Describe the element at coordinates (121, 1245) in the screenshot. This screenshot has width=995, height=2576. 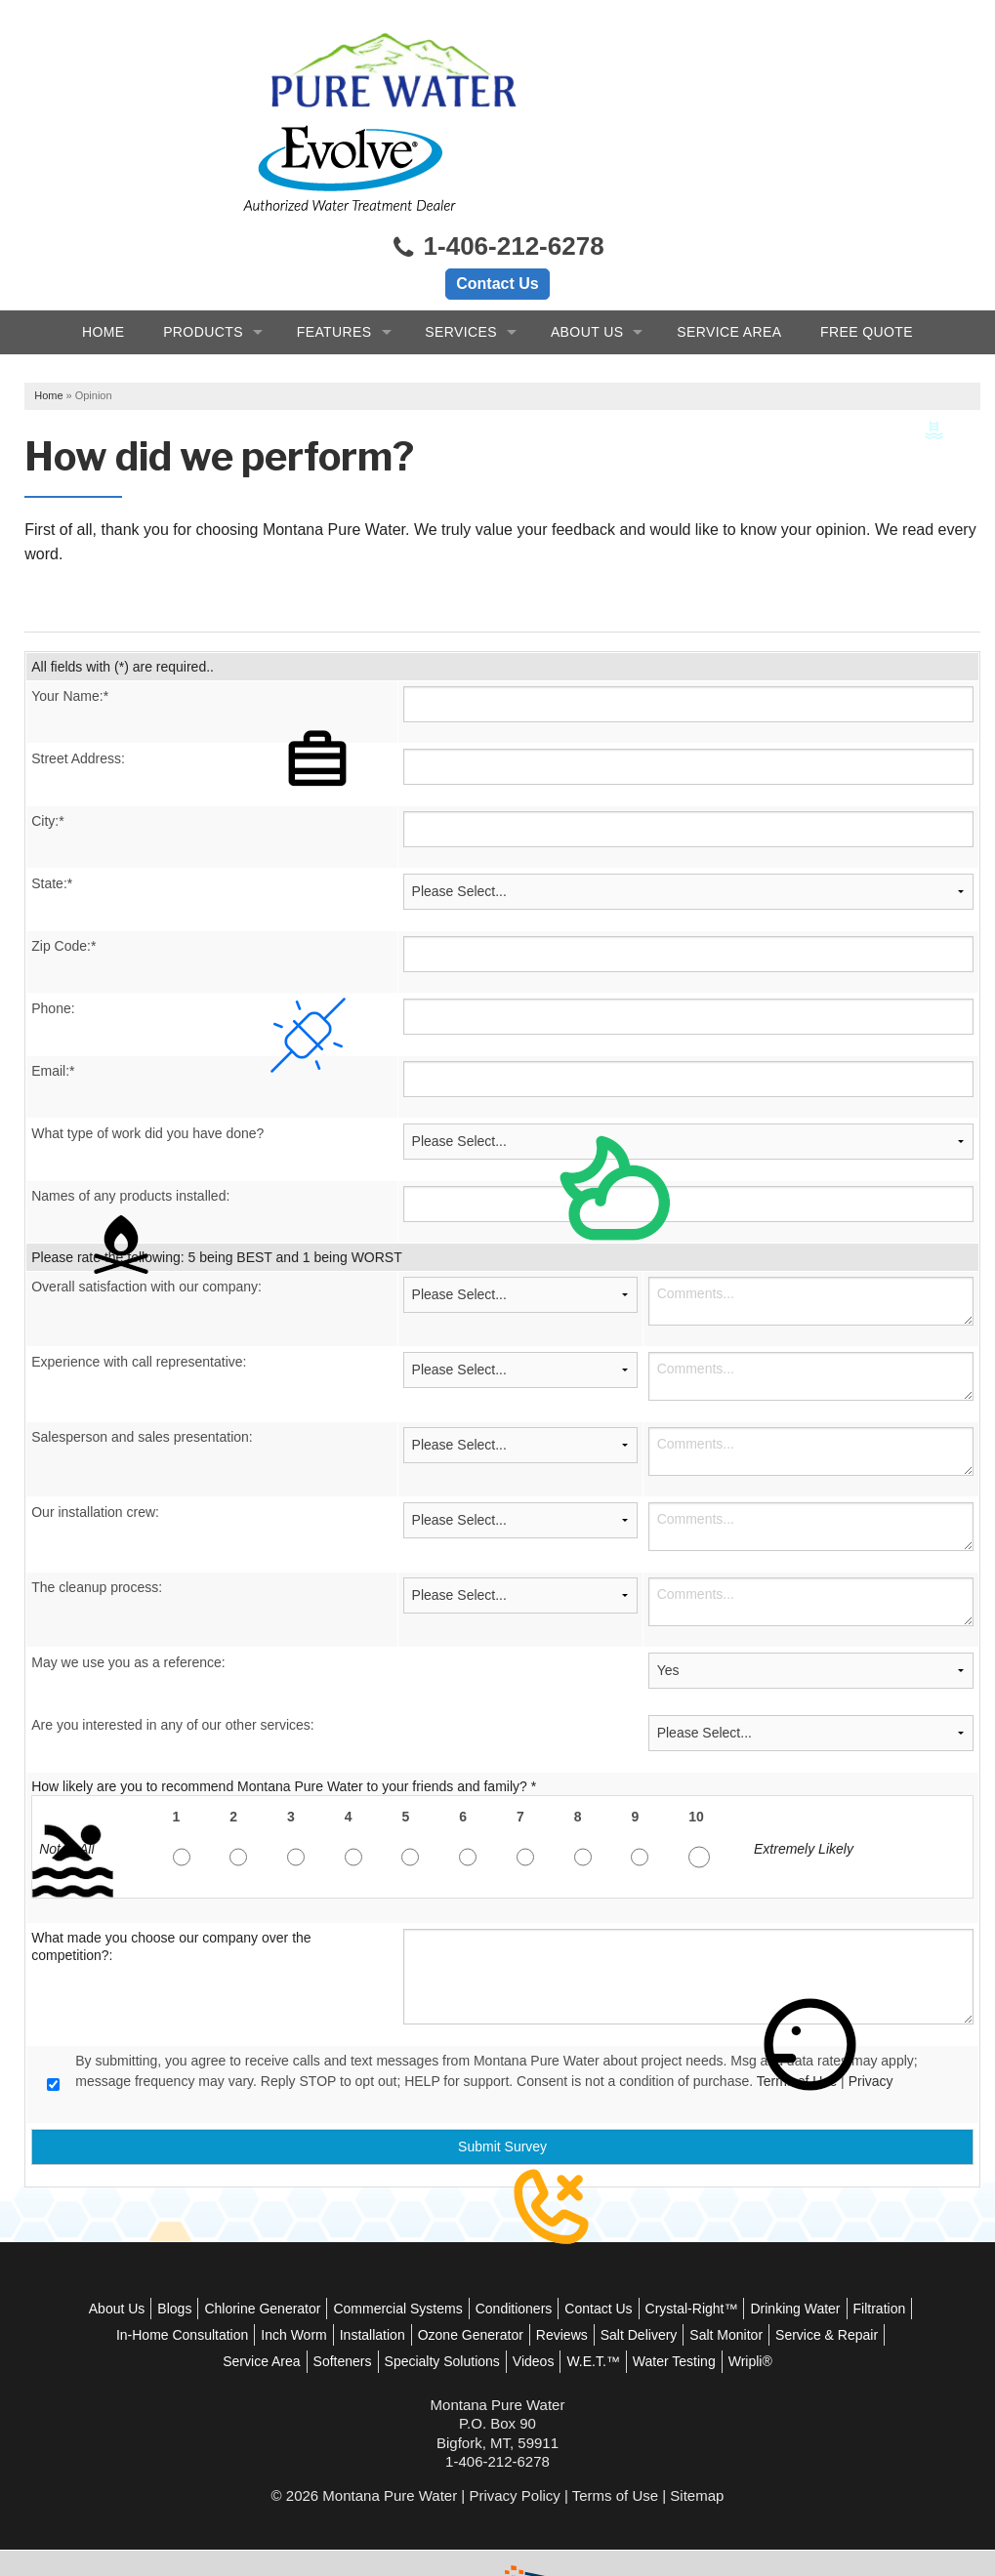
I see `access outdoor or camping-related features` at that location.